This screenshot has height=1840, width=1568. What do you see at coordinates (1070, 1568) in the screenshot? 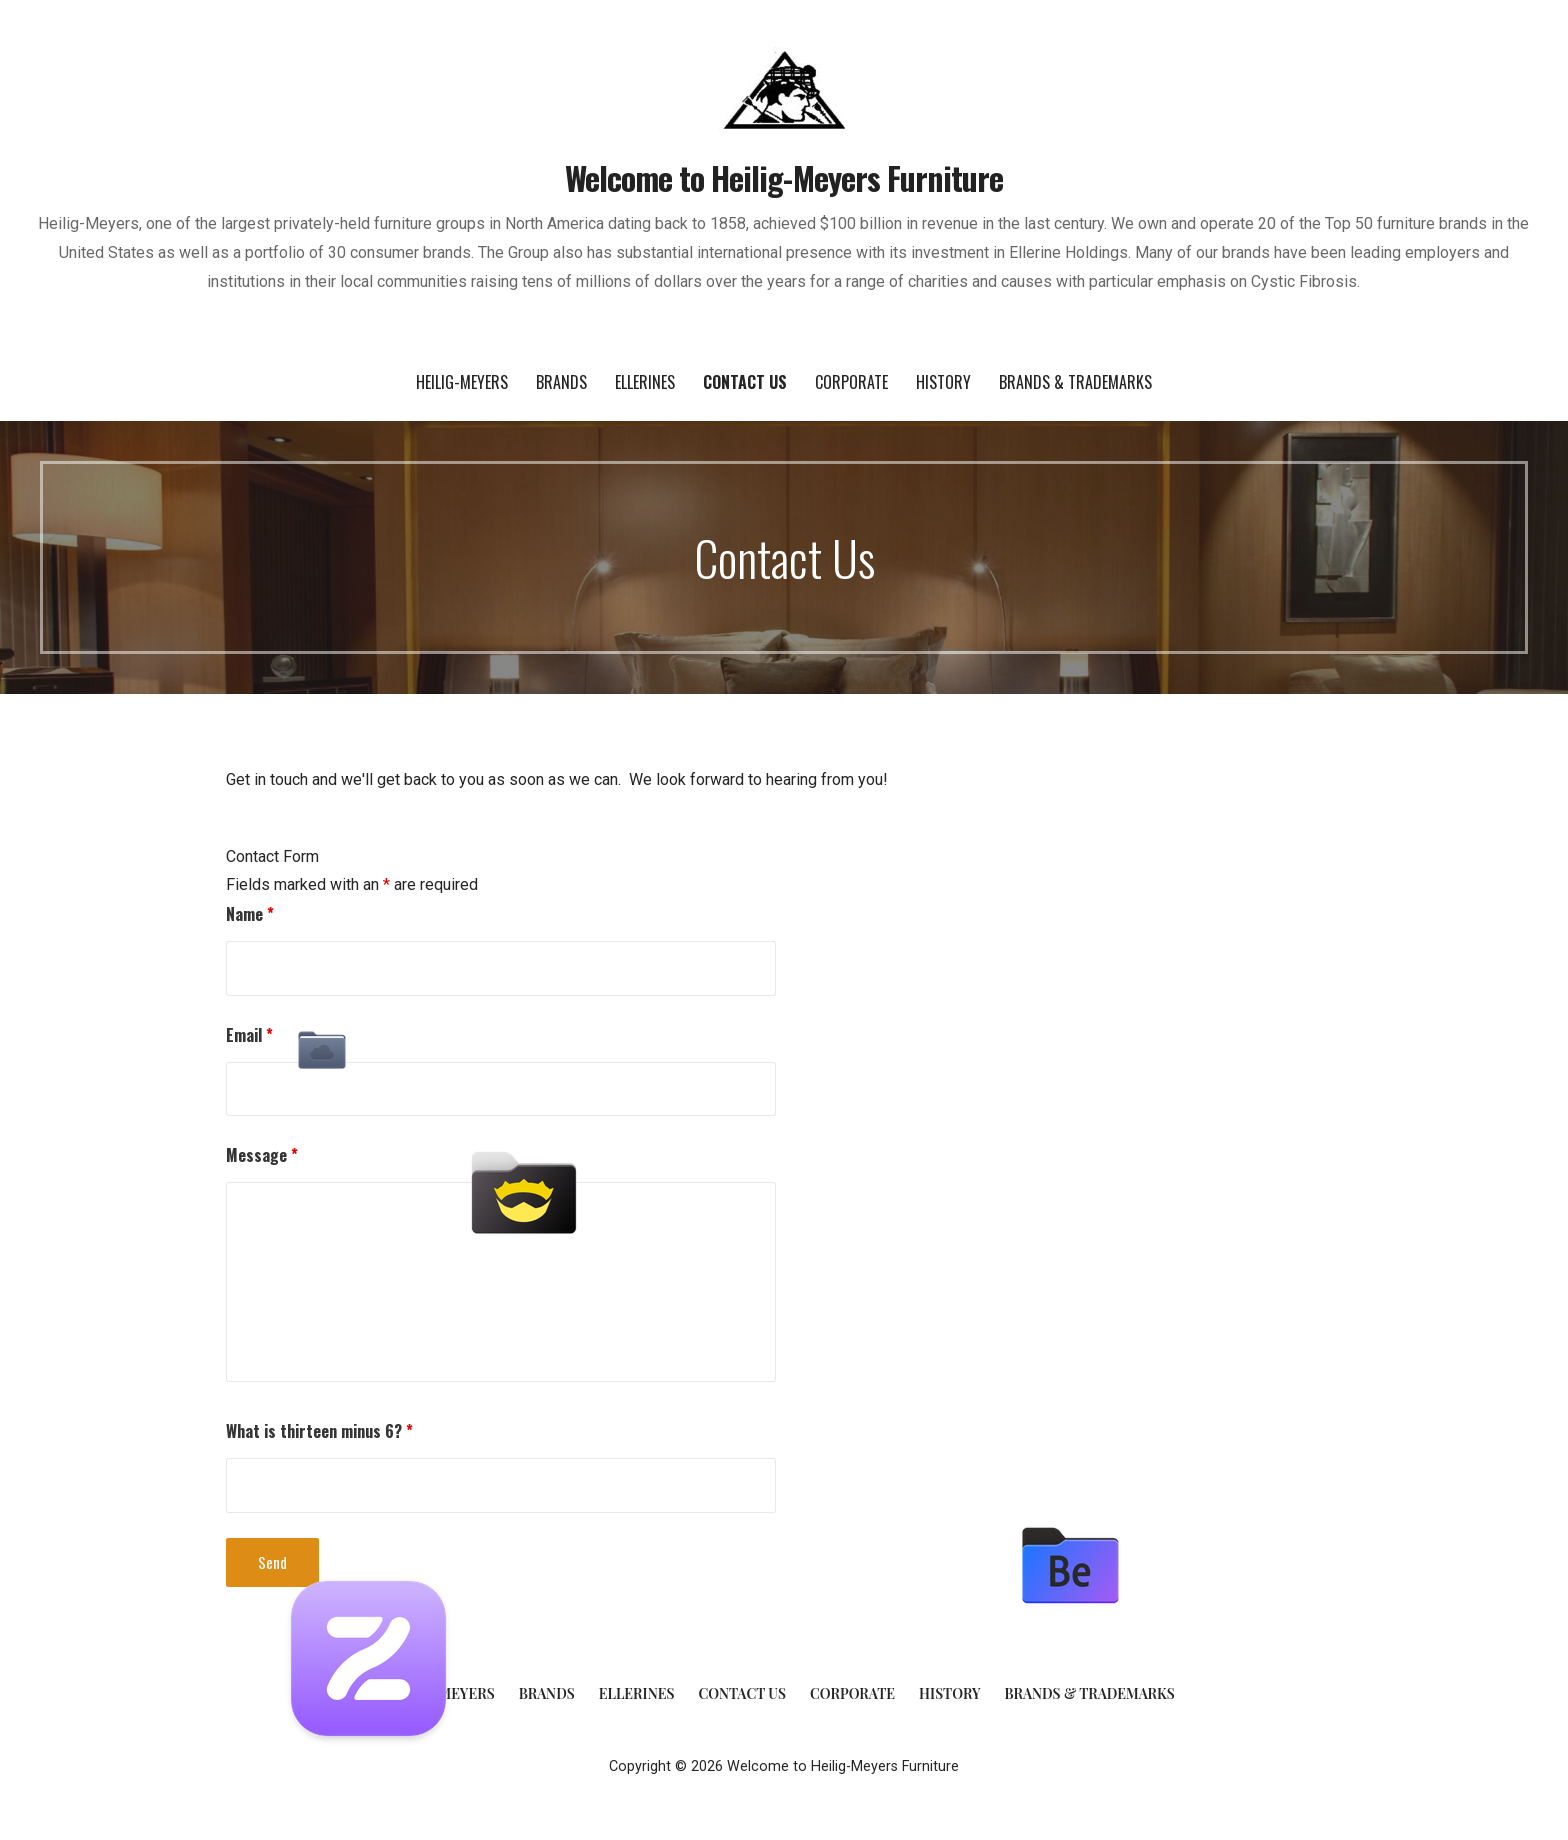
I see `open your Behance projects folder` at bounding box center [1070, 1568].